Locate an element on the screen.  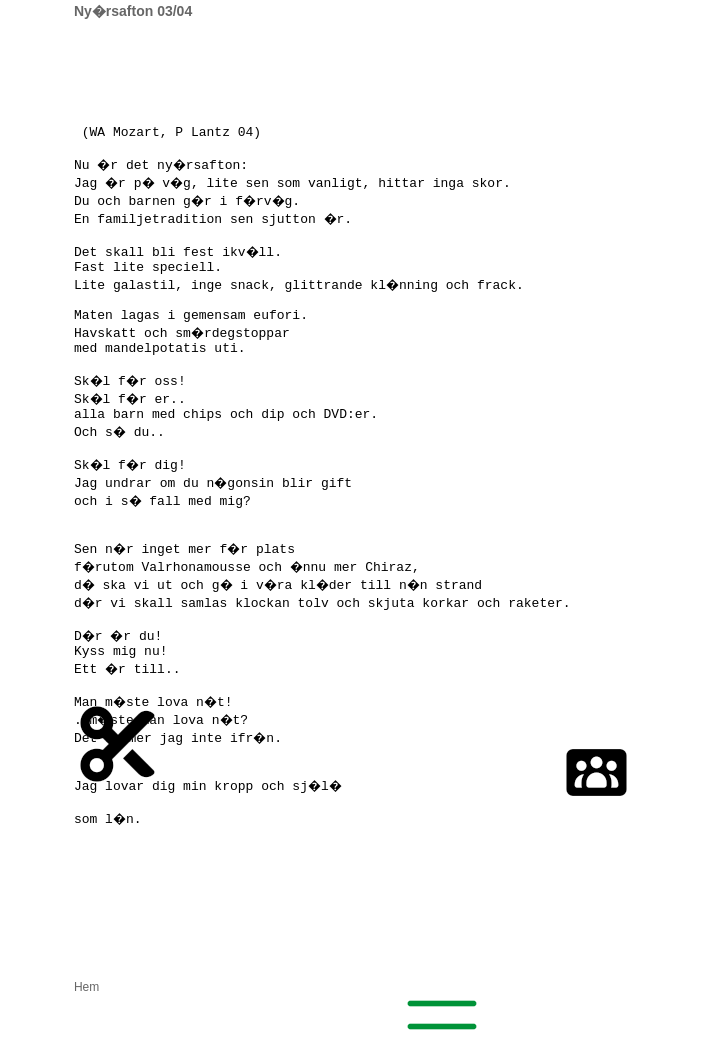
view team or group members is located at coordinates (596, 772).